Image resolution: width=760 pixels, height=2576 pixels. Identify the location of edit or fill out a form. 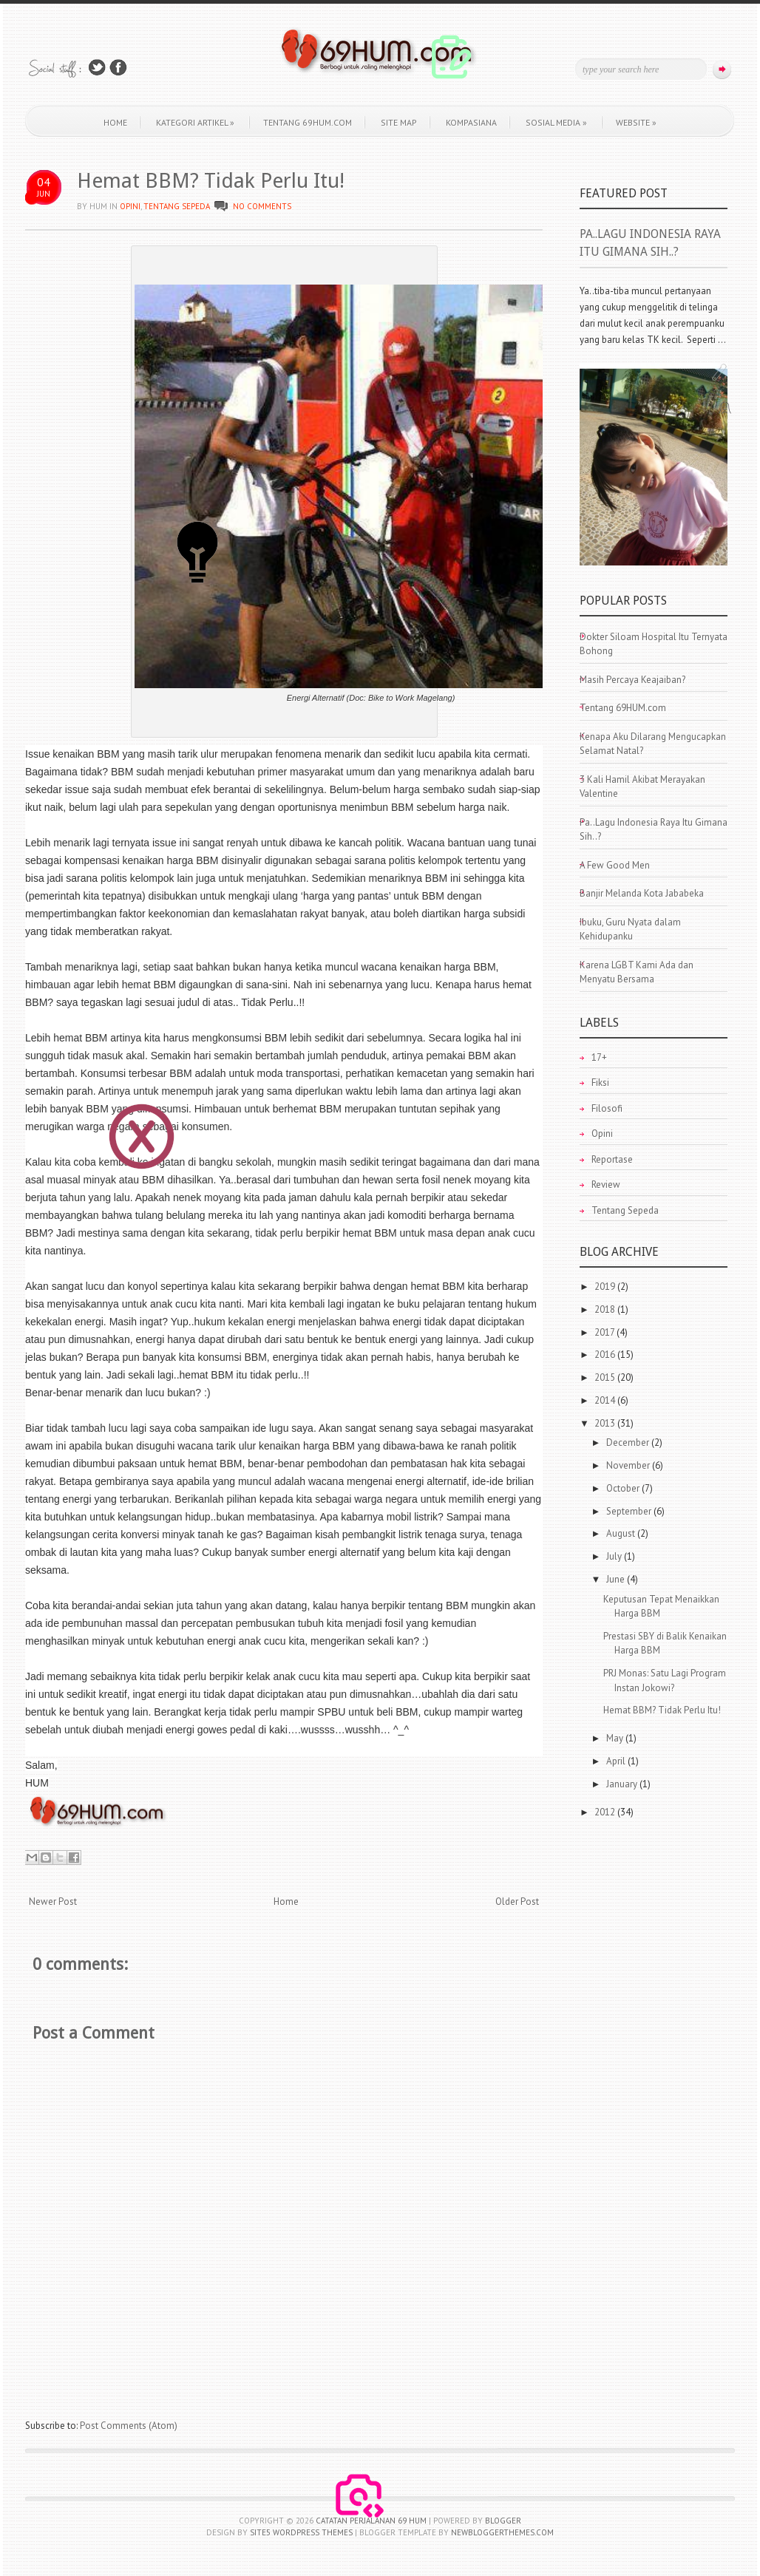
(449, 57).